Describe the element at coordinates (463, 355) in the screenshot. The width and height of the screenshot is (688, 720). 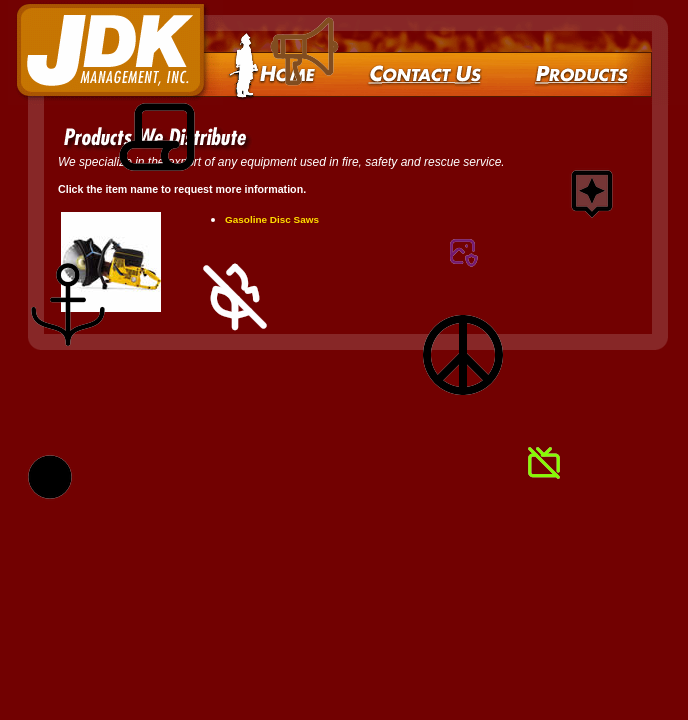
I see `peace symbol or anti-war indicator` at that location.